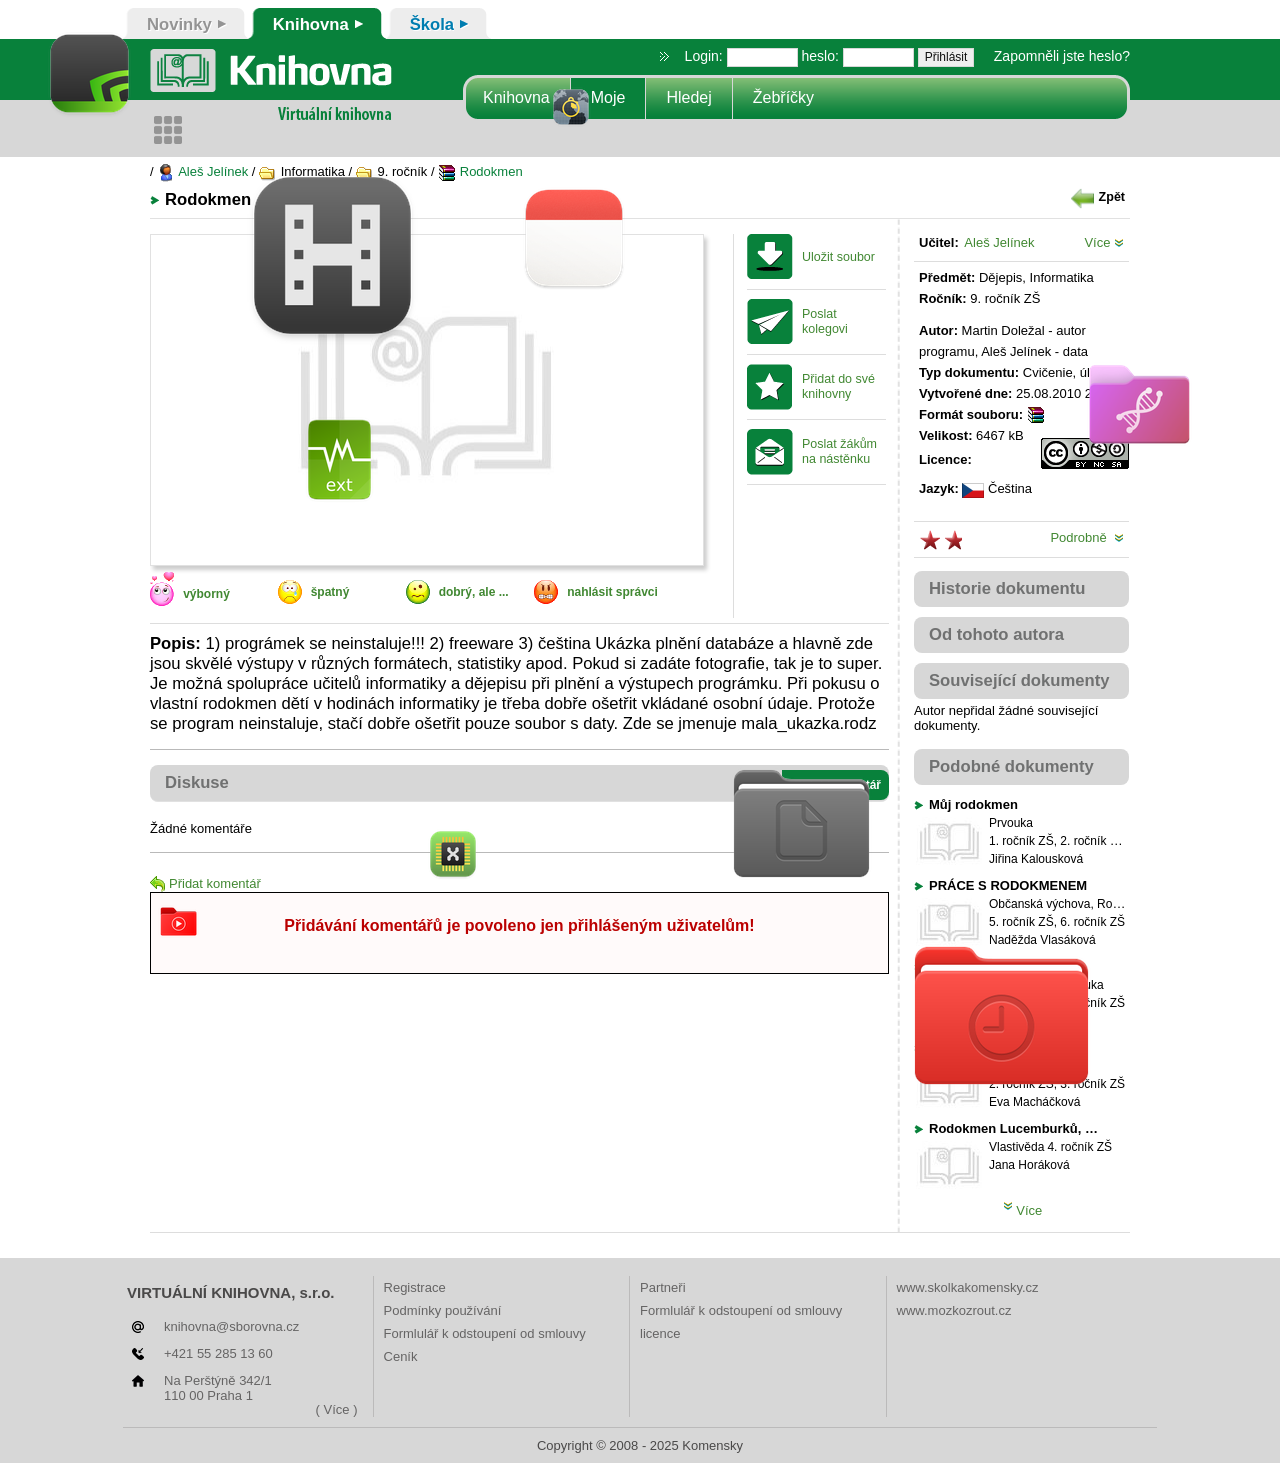 Image resolution: width=1280 pixels, height=1463 pixels. Describe the element at coordinates (339, 459) in the screenshot. I see `virtualbox extension pack file` at that location.